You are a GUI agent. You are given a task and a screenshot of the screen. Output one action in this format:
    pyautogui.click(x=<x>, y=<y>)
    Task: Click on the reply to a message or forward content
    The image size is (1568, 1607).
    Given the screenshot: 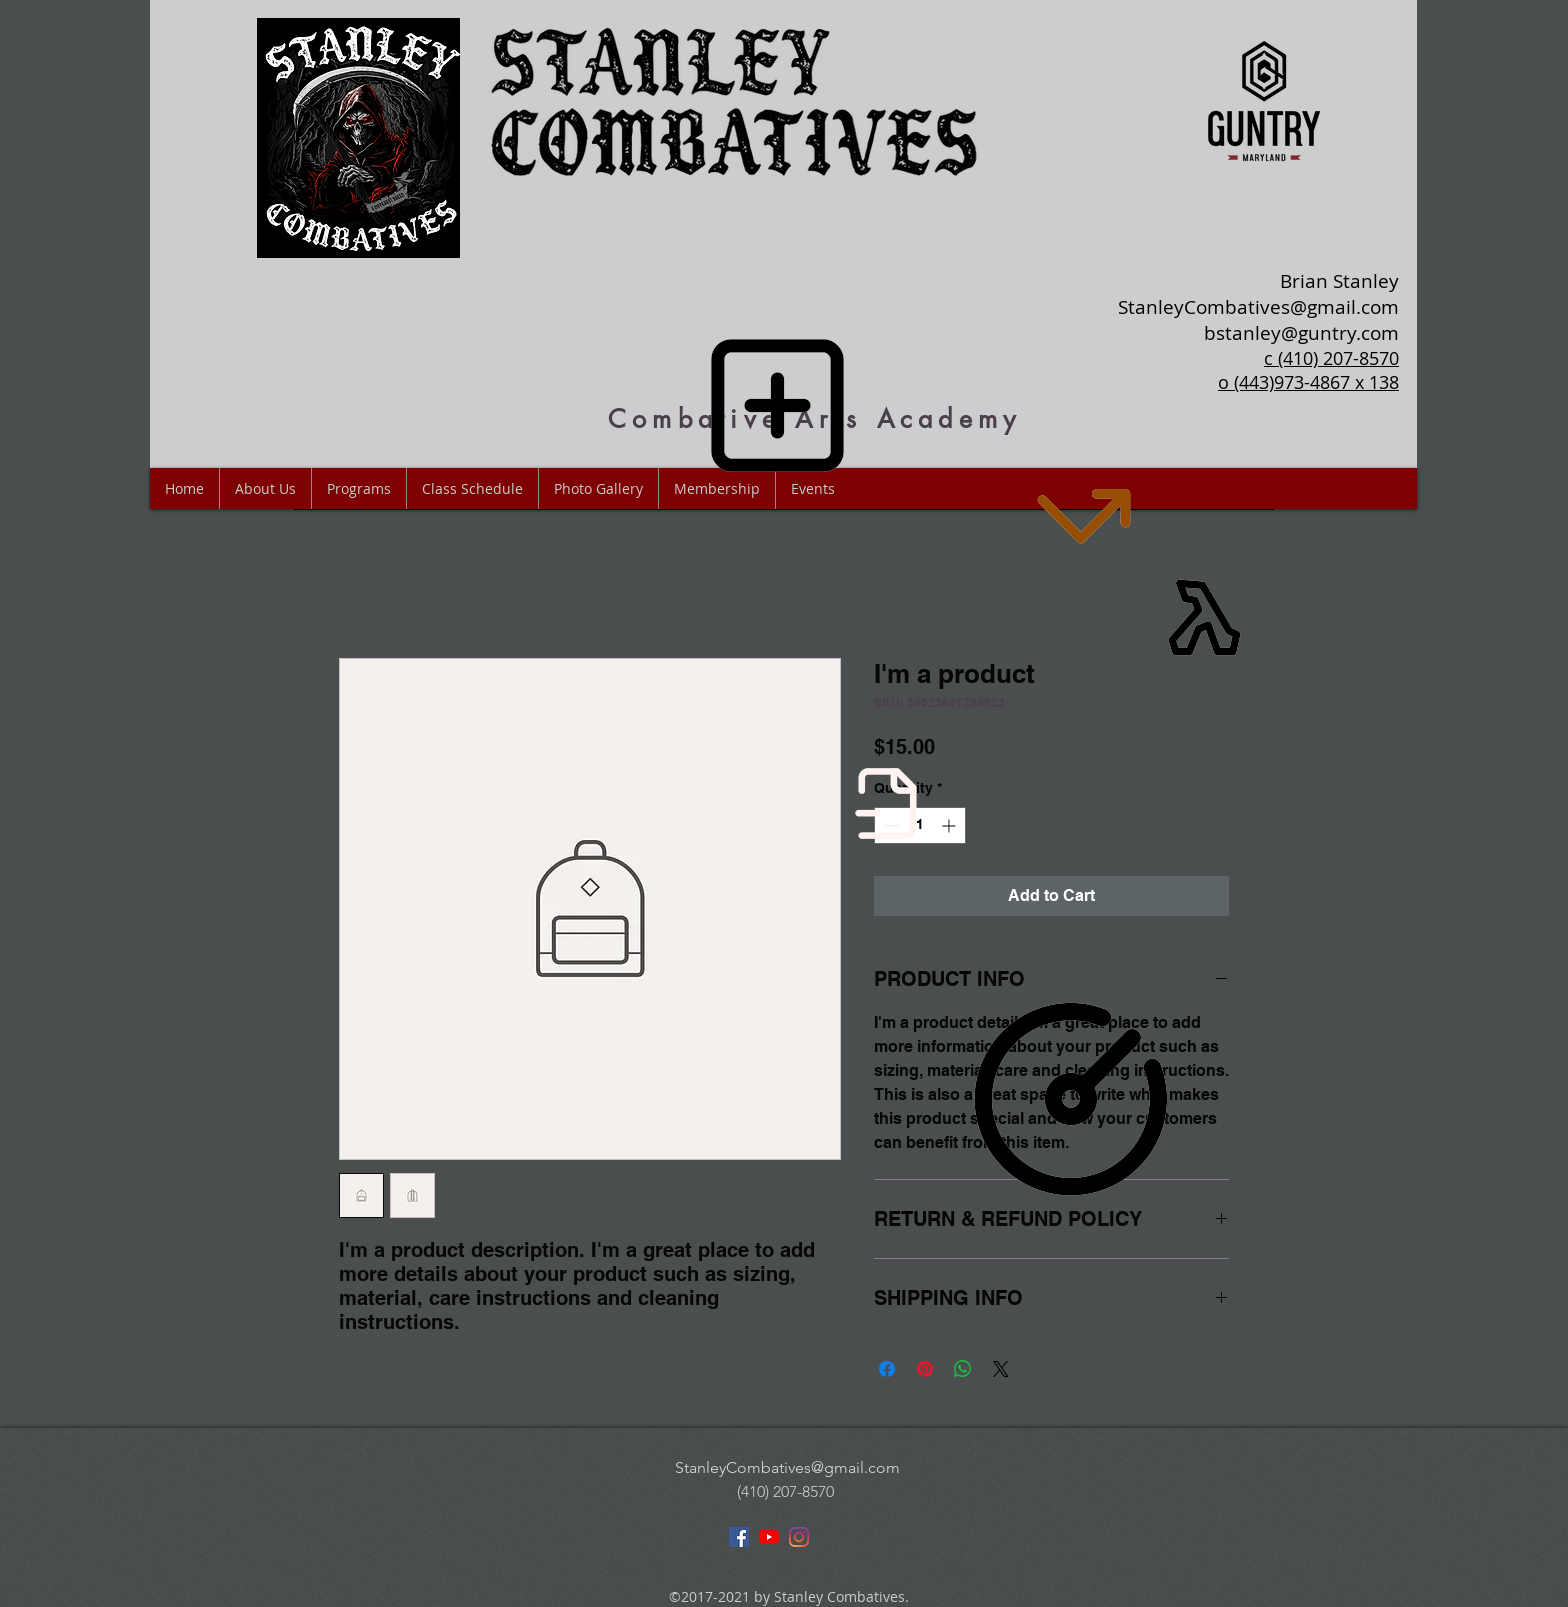 What is the action you would take?
    pyautogui.click(x=1084, y=513)
    